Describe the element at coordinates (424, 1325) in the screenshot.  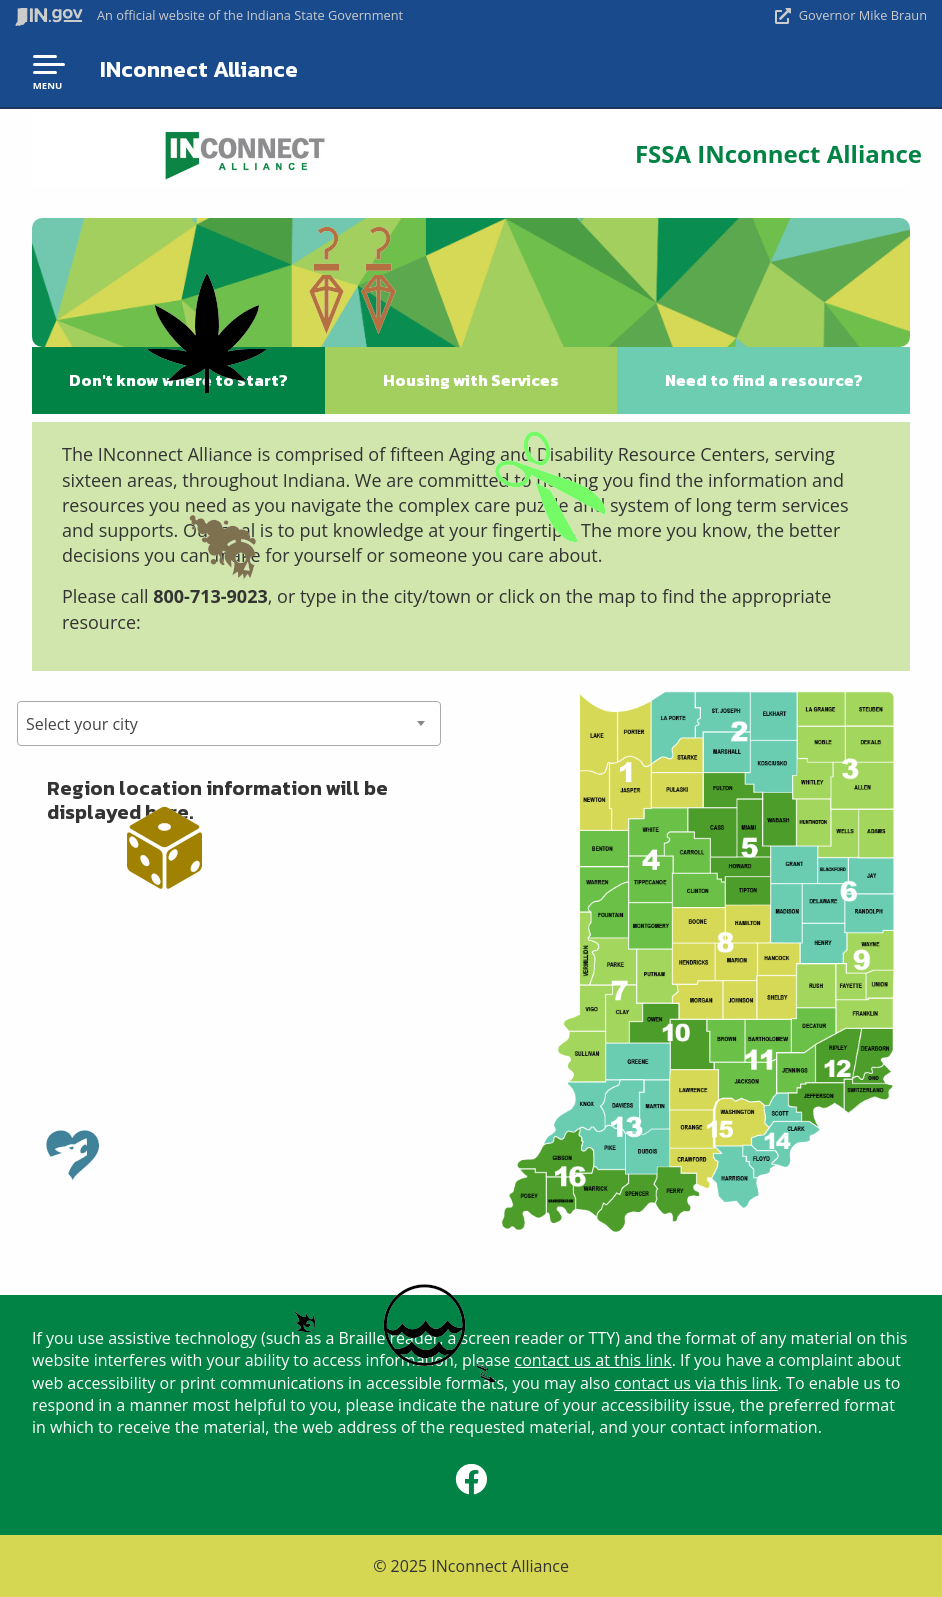
I see `indicates ocean or maritime game mode` at that location.